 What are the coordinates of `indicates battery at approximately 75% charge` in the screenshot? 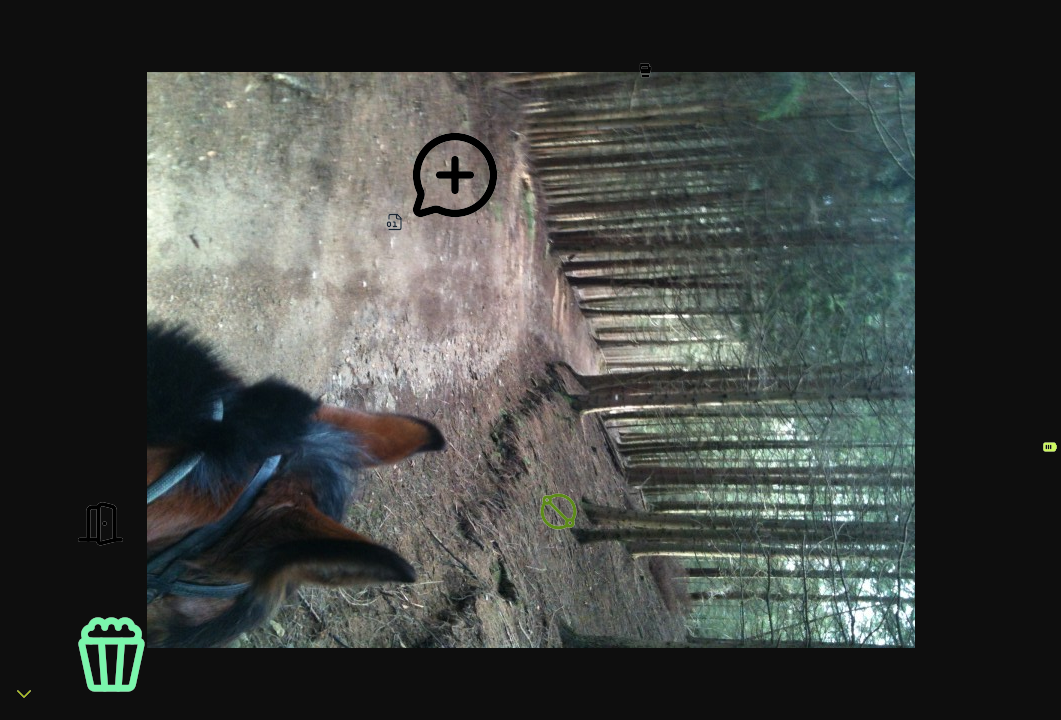 It's located at (1050, 447).